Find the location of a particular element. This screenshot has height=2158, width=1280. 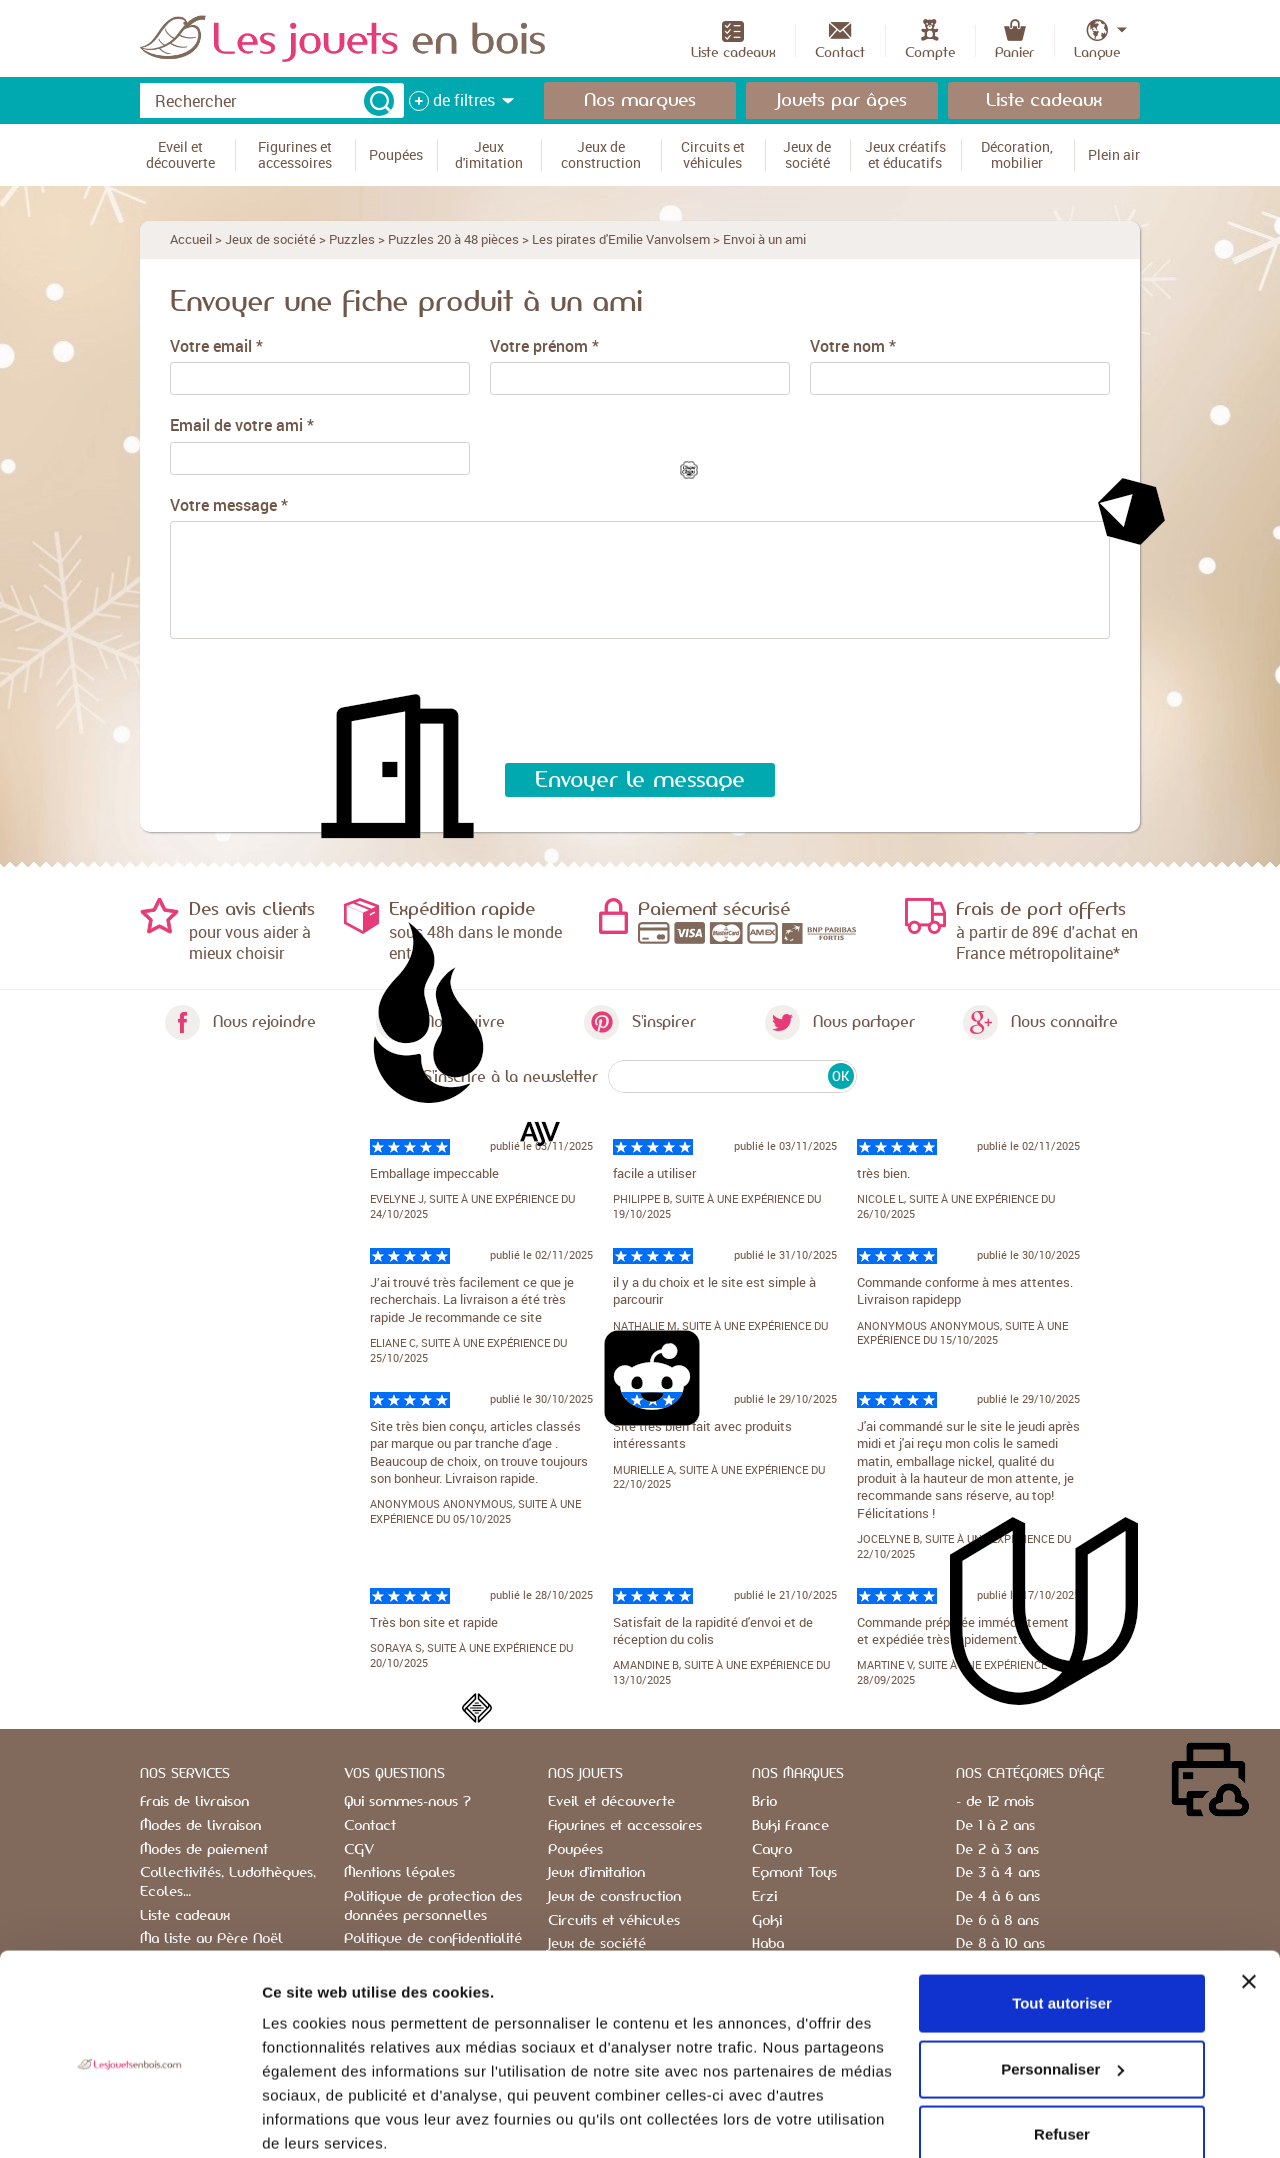

open reddit app is located at coordinates (652, 1378).